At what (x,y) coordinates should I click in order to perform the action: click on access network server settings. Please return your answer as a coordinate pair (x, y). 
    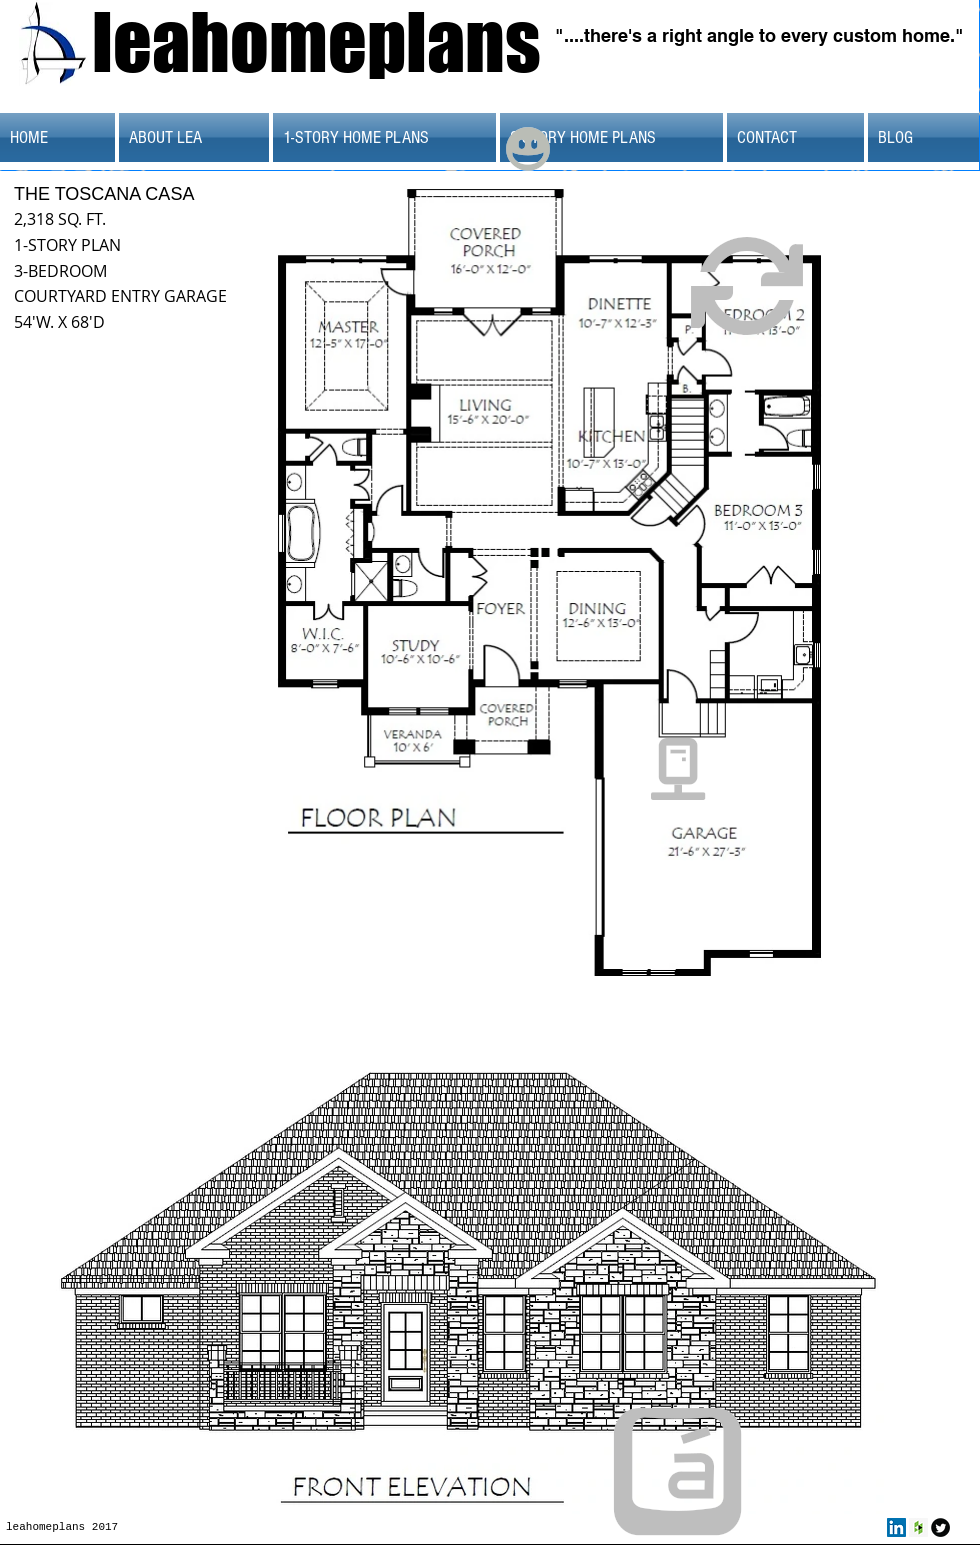
    Looking at the image, I should click on (682, 769).